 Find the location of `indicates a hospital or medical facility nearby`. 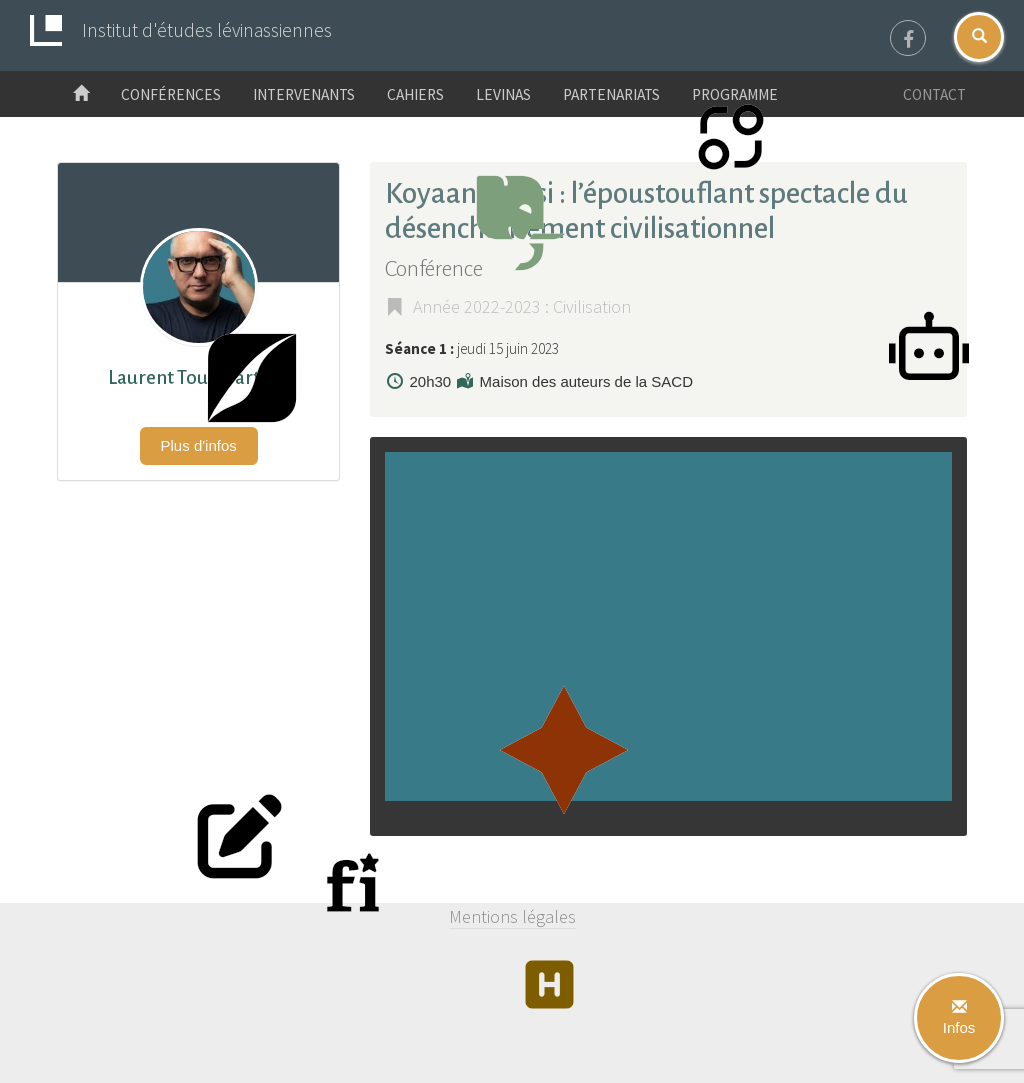

indicates a hospital or medical facility nearby is located at coordinates (549, 984).